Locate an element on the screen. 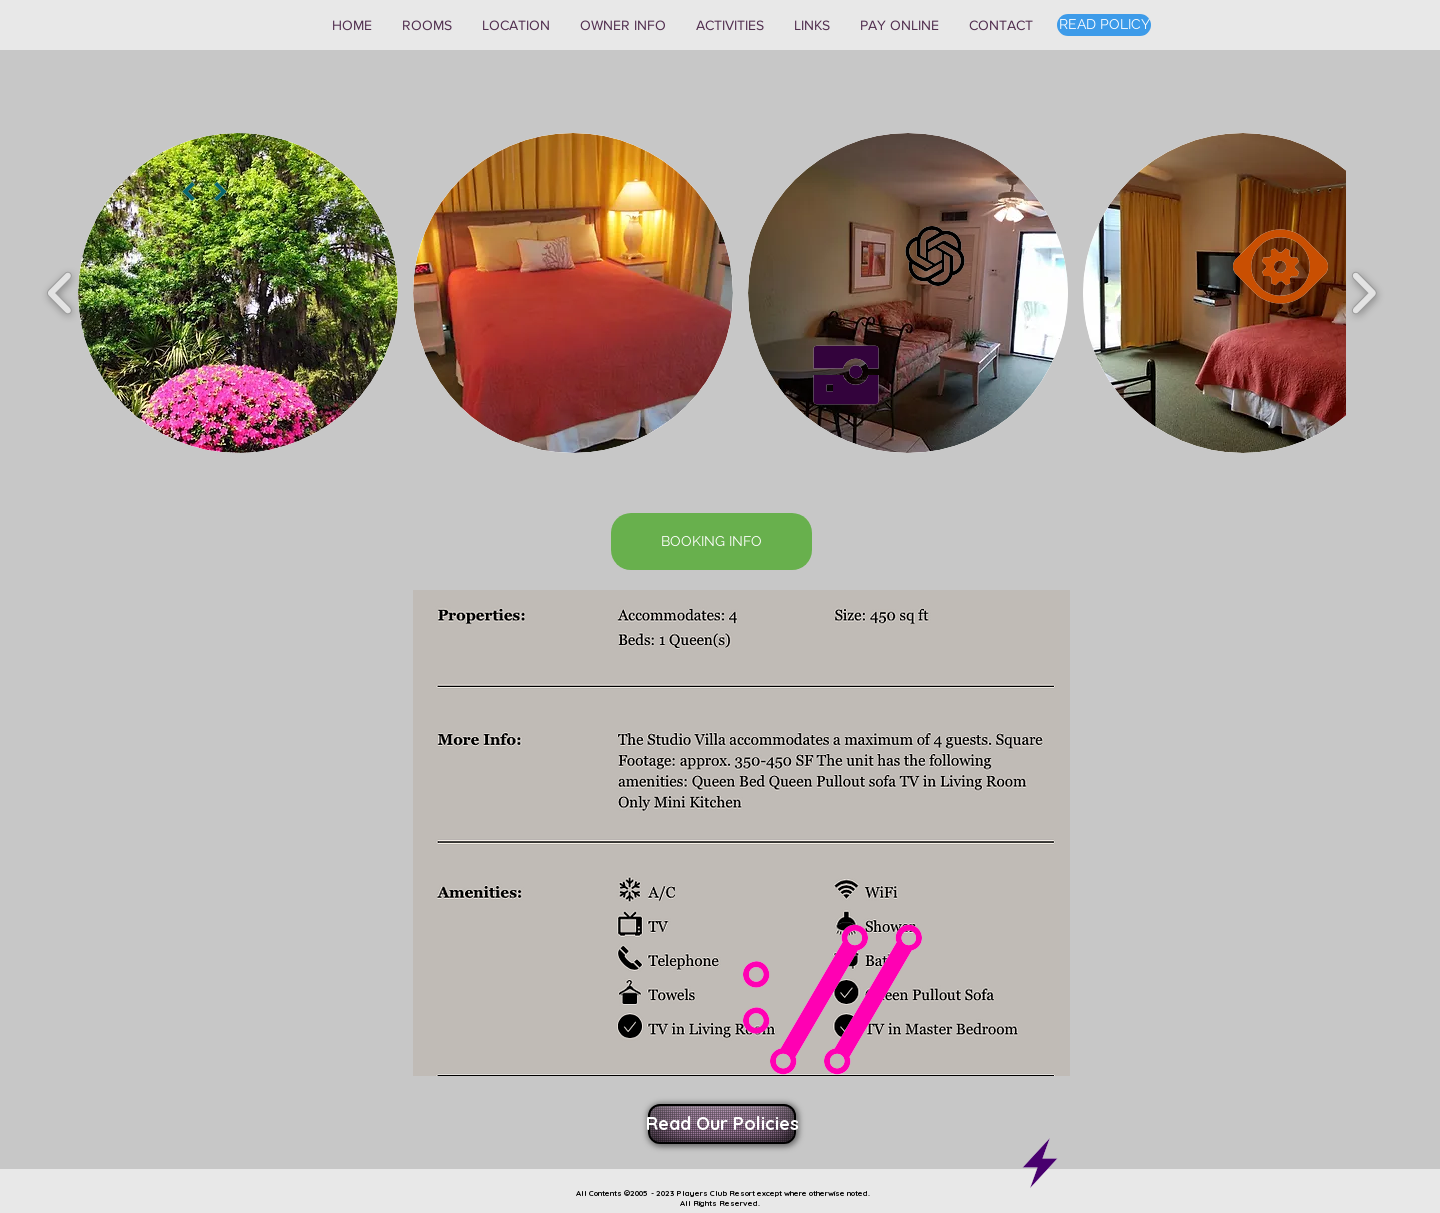 Image resolution: width=1440 pixels, height=1213 pixels. visit curl website or documentation is located at coordinates (832, 999).